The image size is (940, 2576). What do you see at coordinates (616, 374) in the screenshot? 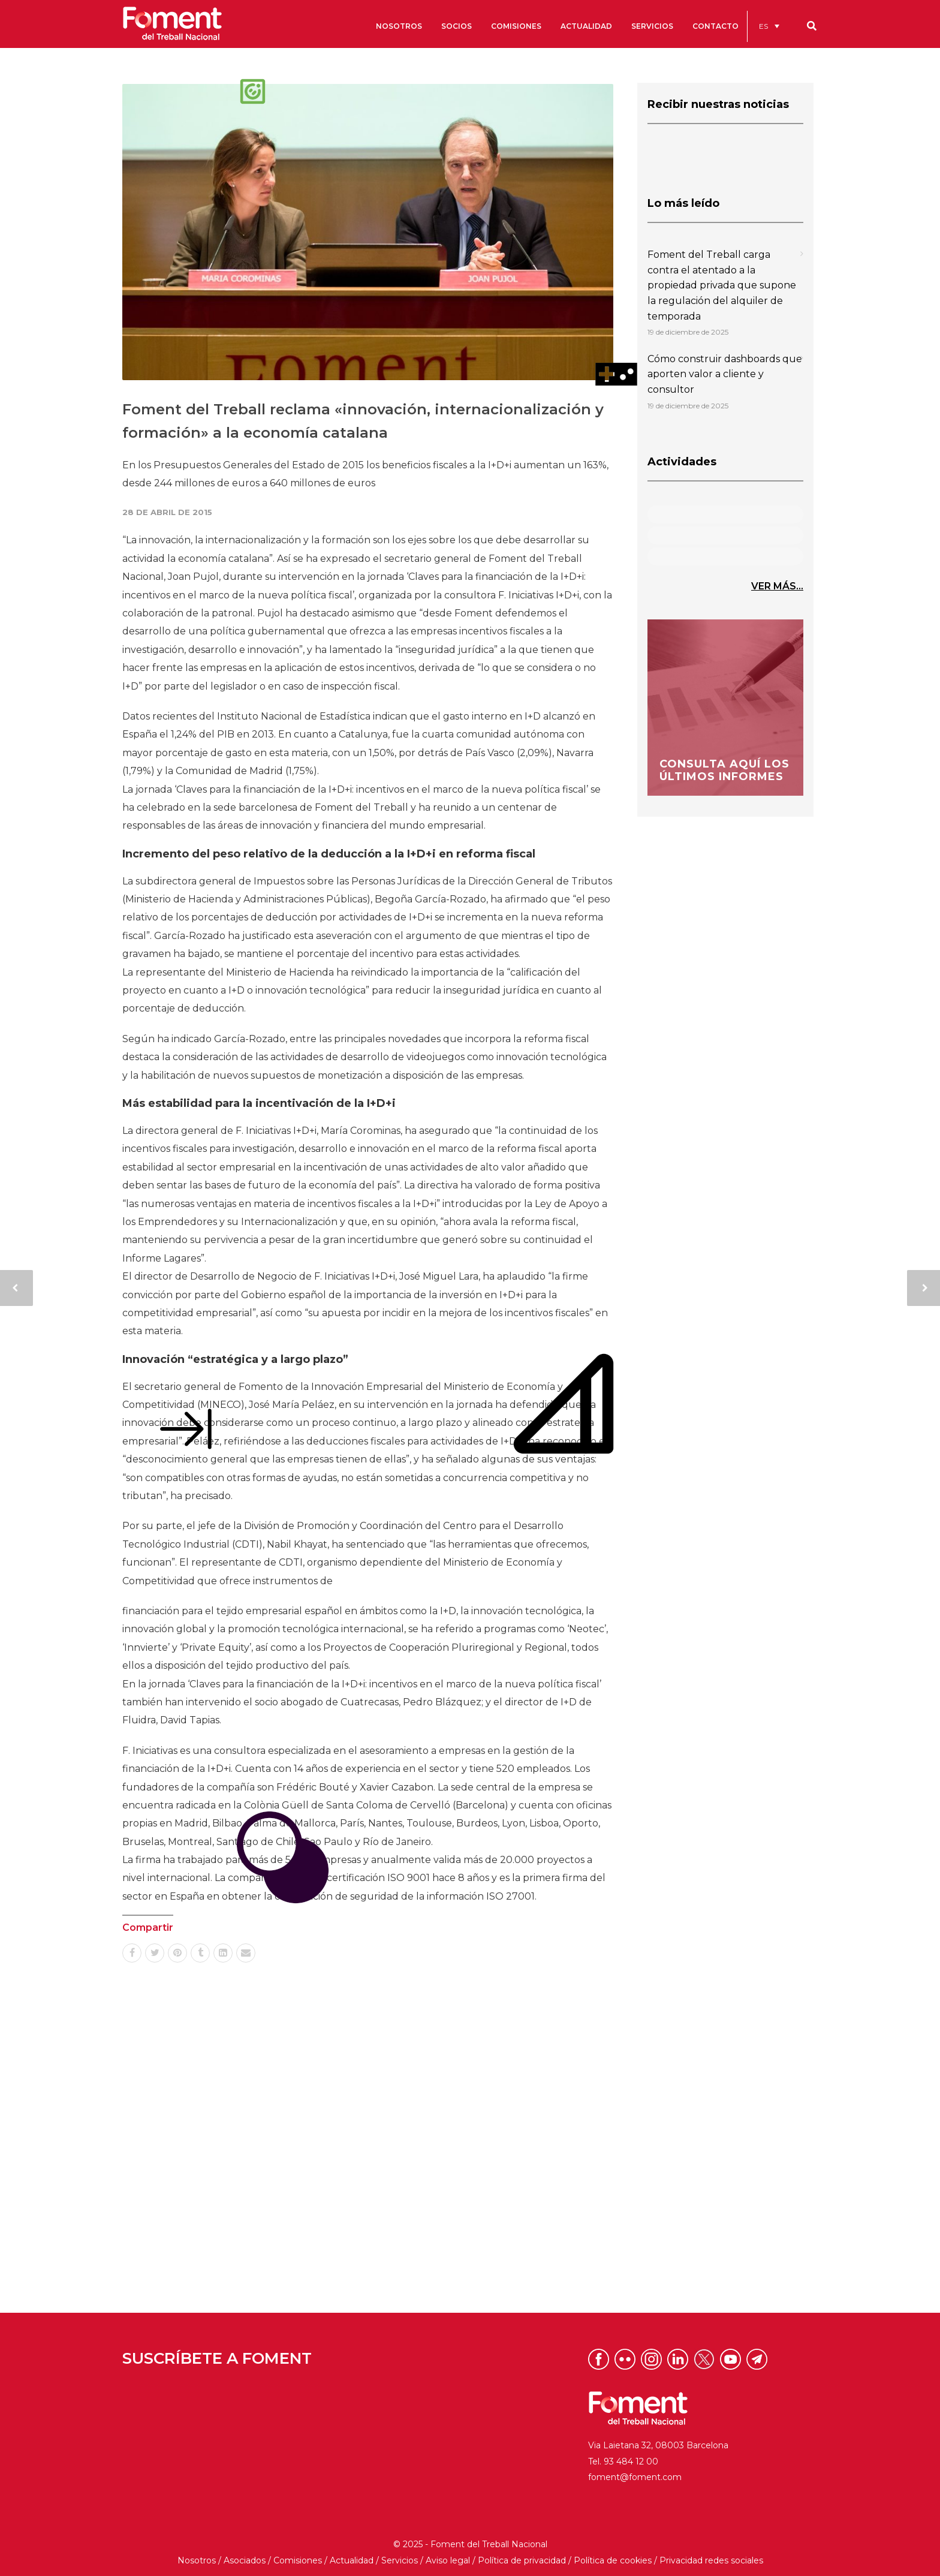
I see `access gaming features or settings` at bounding box center [616, 374].